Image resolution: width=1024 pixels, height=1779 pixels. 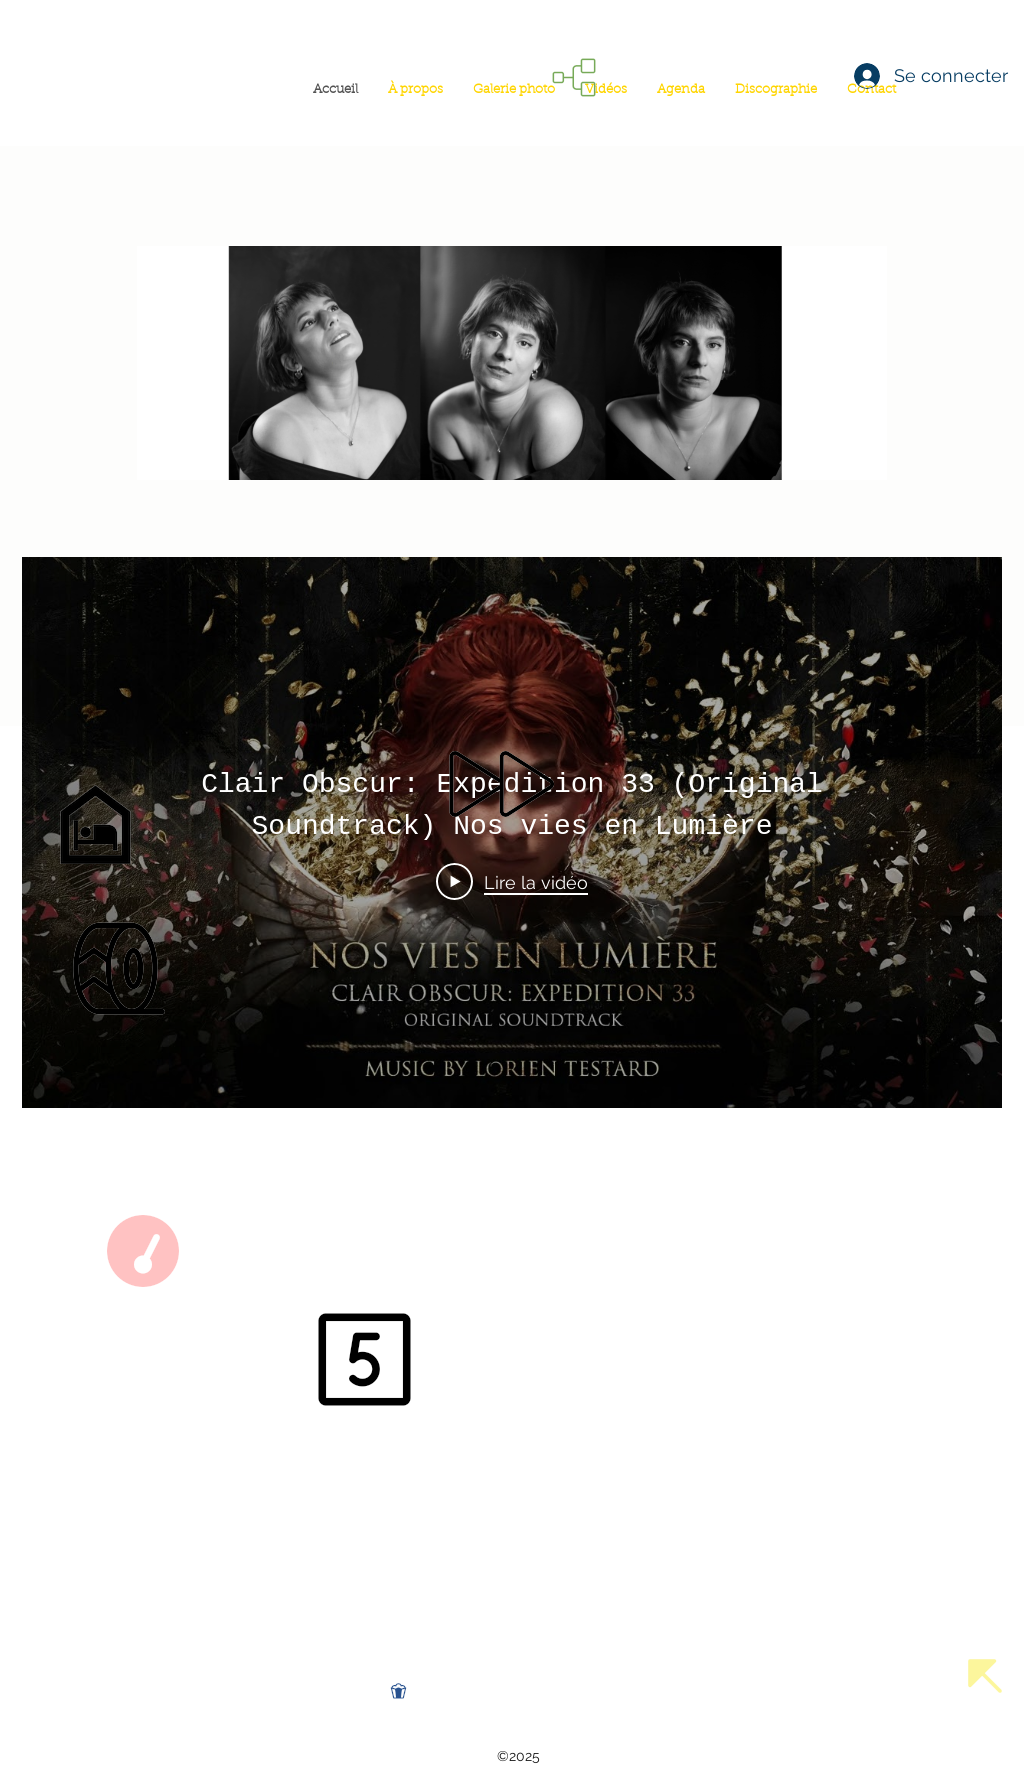 I want to click on indicates step 5 in a numbered sequence, so click(x=364, y=1359).